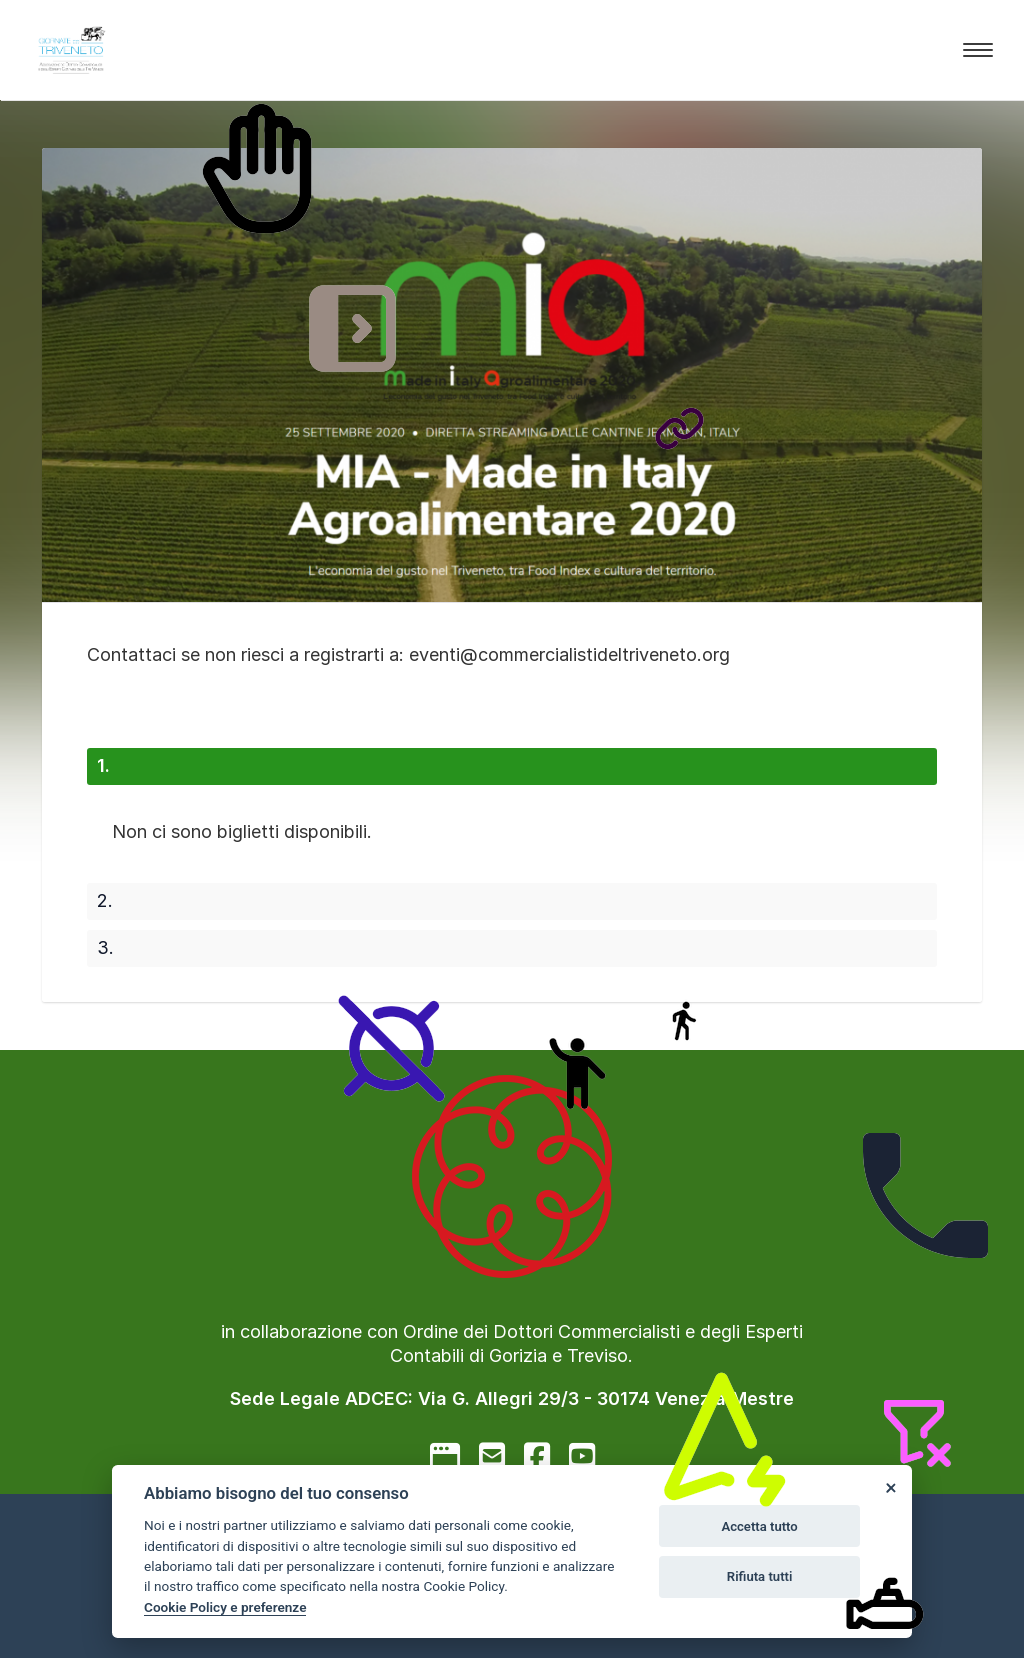  What do you see at coordinates (258, 168) in the screenshot?
I see `stop or halt an action` at bounding box center [258, 168].